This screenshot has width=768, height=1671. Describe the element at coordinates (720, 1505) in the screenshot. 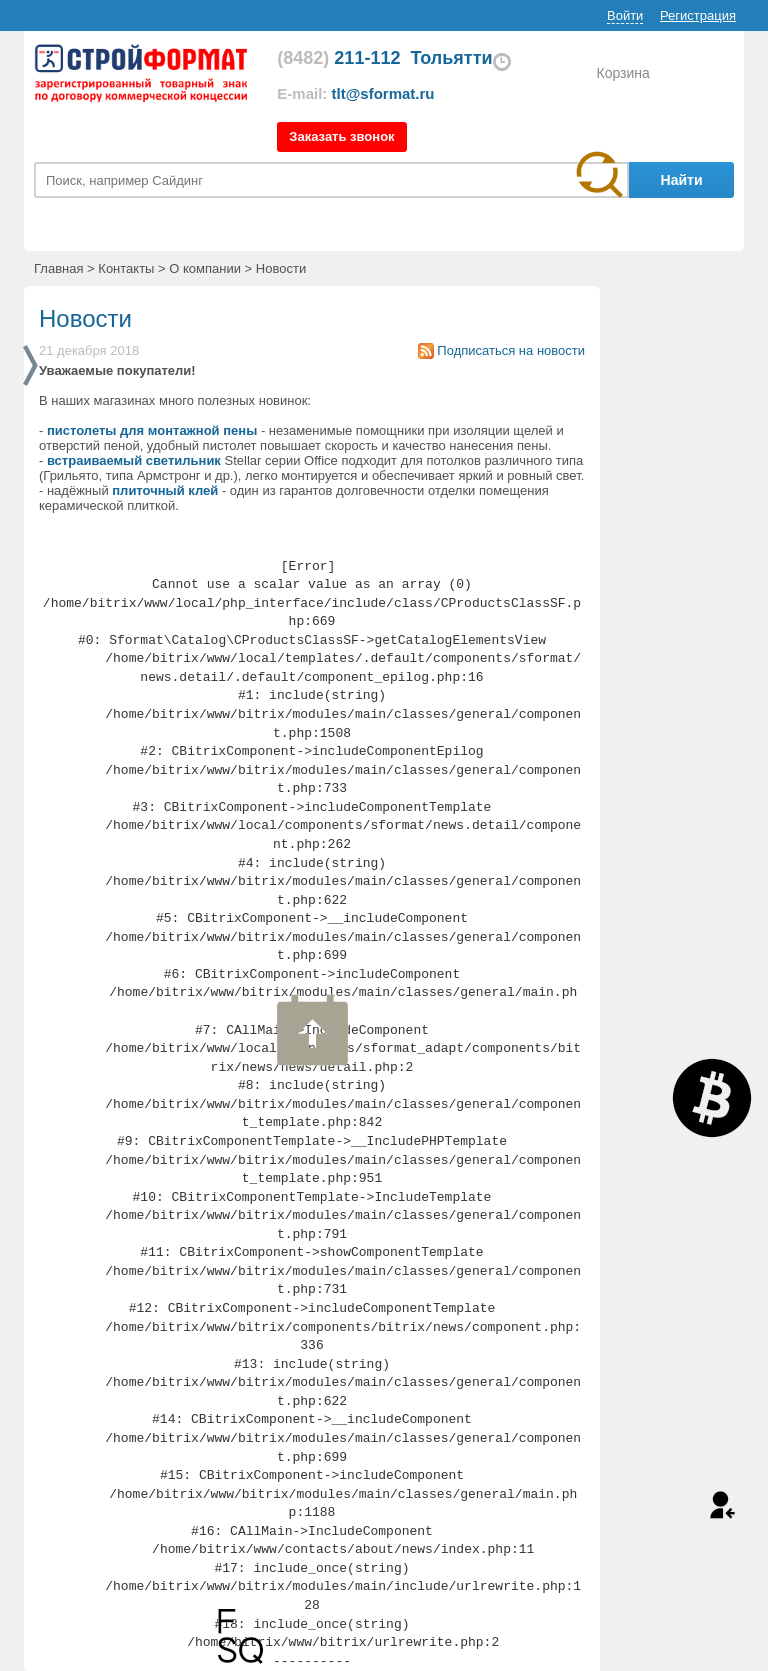

I see `incoming user request or invitation` at that location.